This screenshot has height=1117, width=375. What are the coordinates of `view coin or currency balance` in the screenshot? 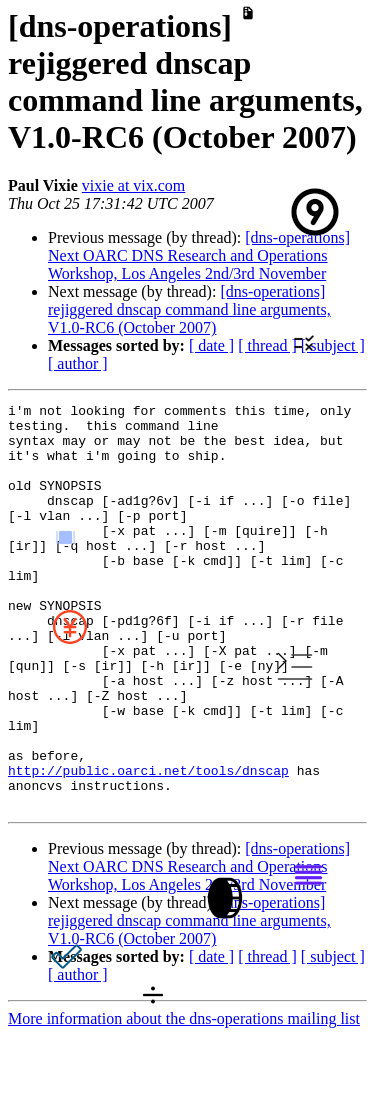 It's located at (225, 898).